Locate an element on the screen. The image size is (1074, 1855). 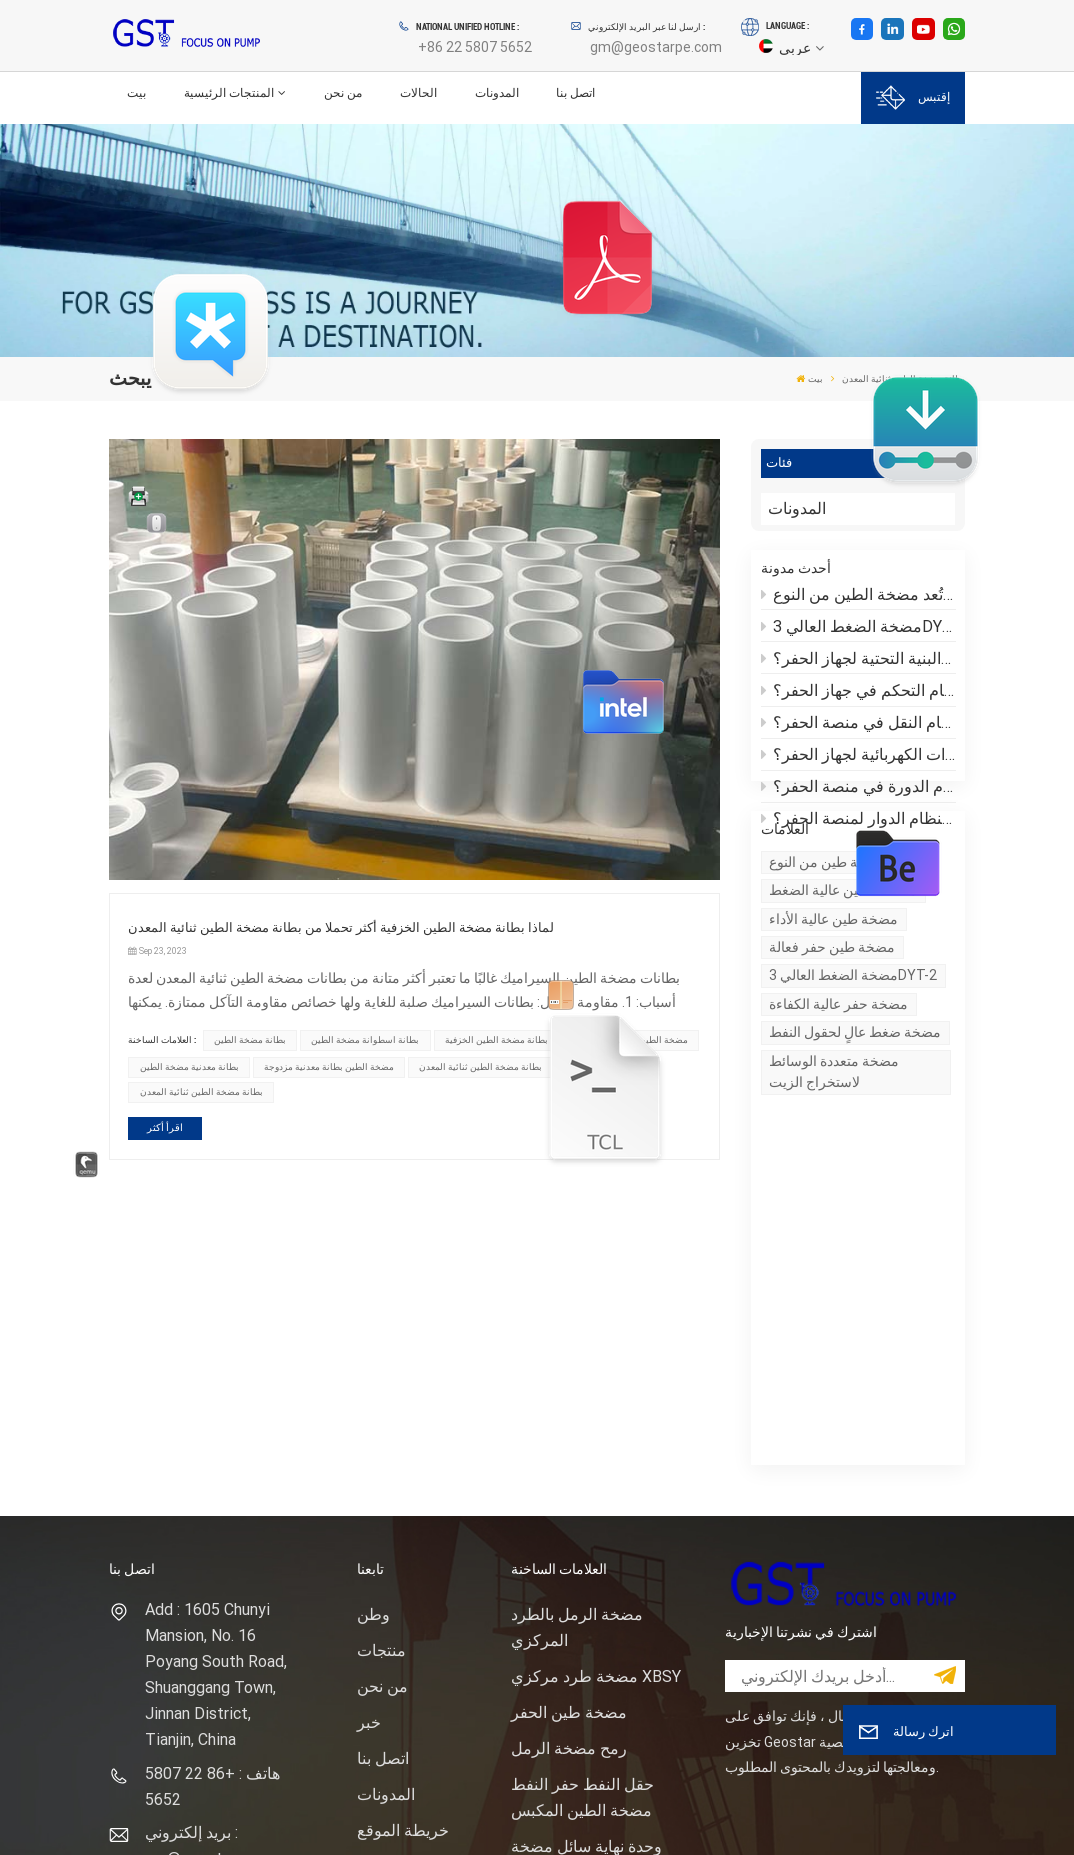
open mouse settings and preferences is located at coordinates (156, 523).